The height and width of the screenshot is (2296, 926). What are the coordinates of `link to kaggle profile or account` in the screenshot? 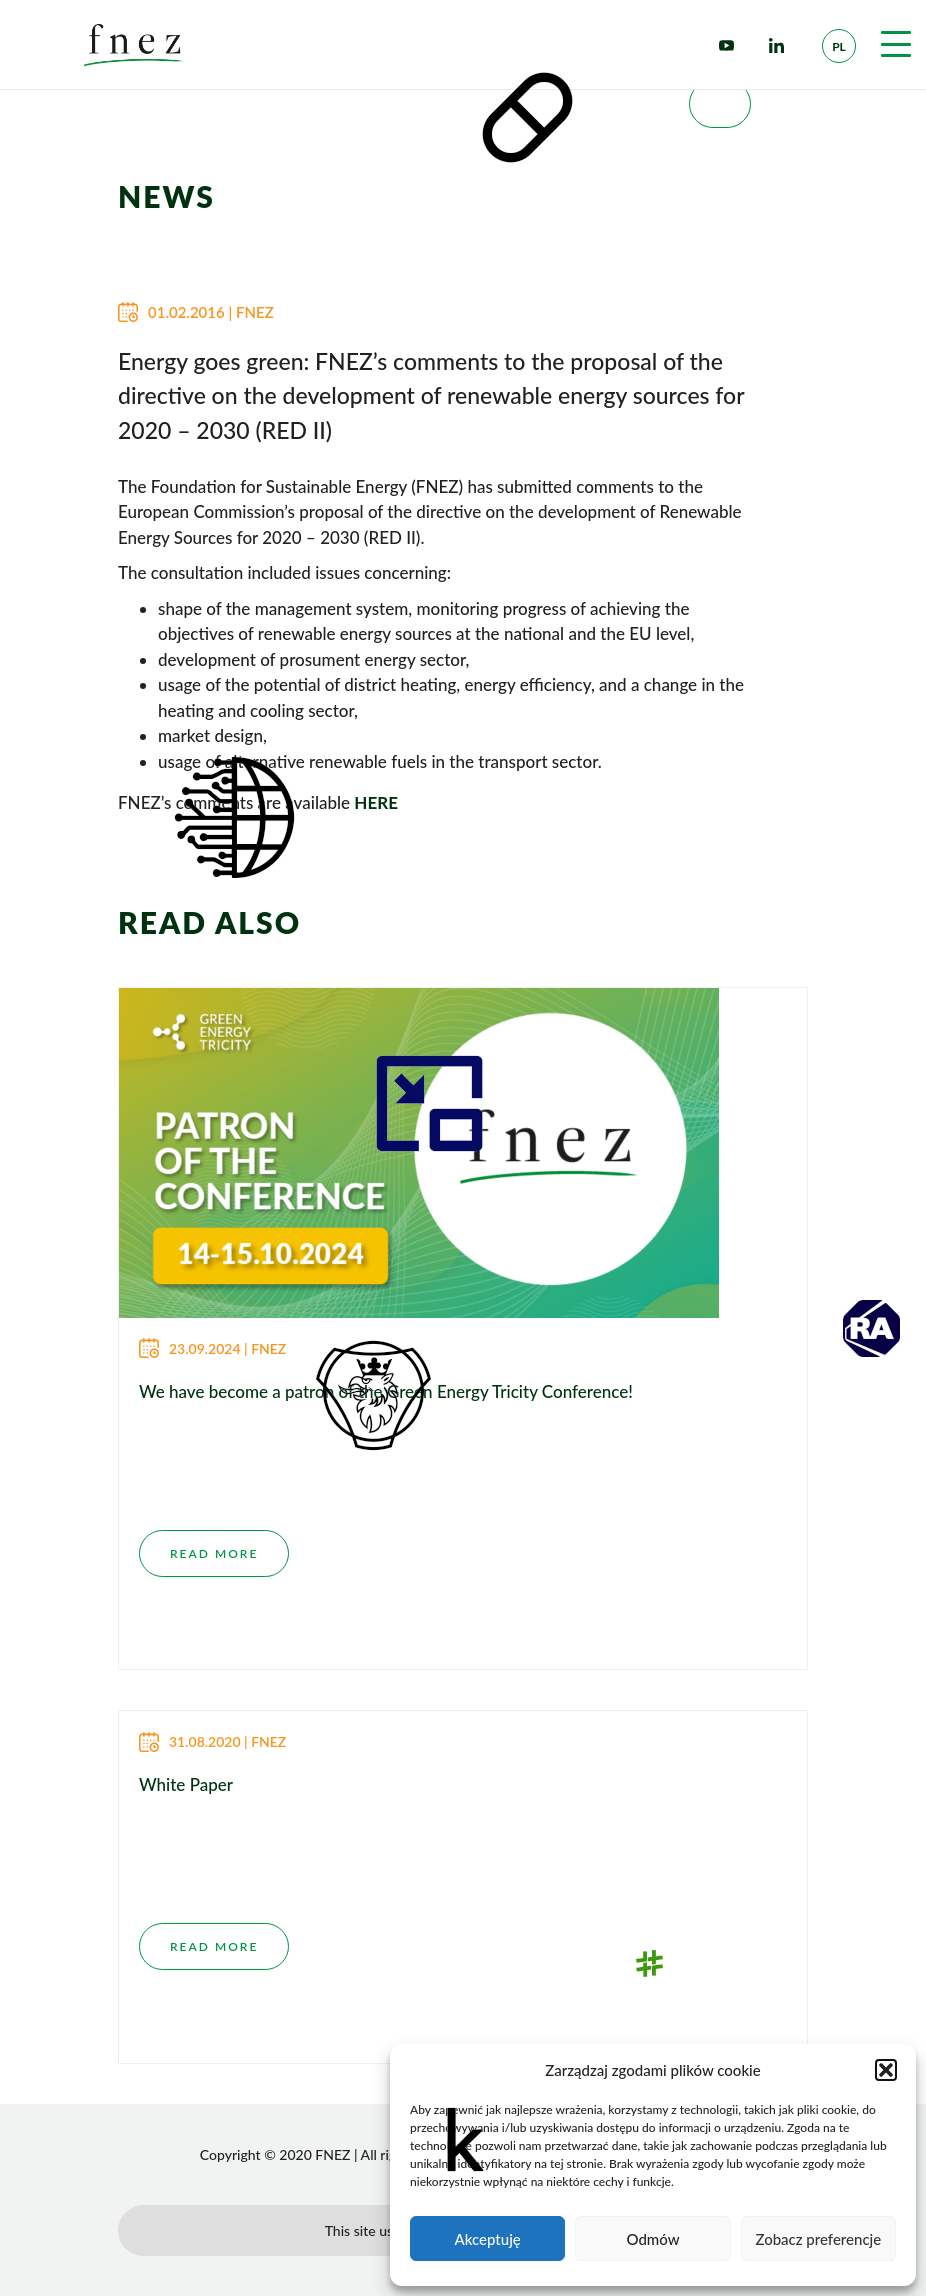 It's located at (465, 2139).